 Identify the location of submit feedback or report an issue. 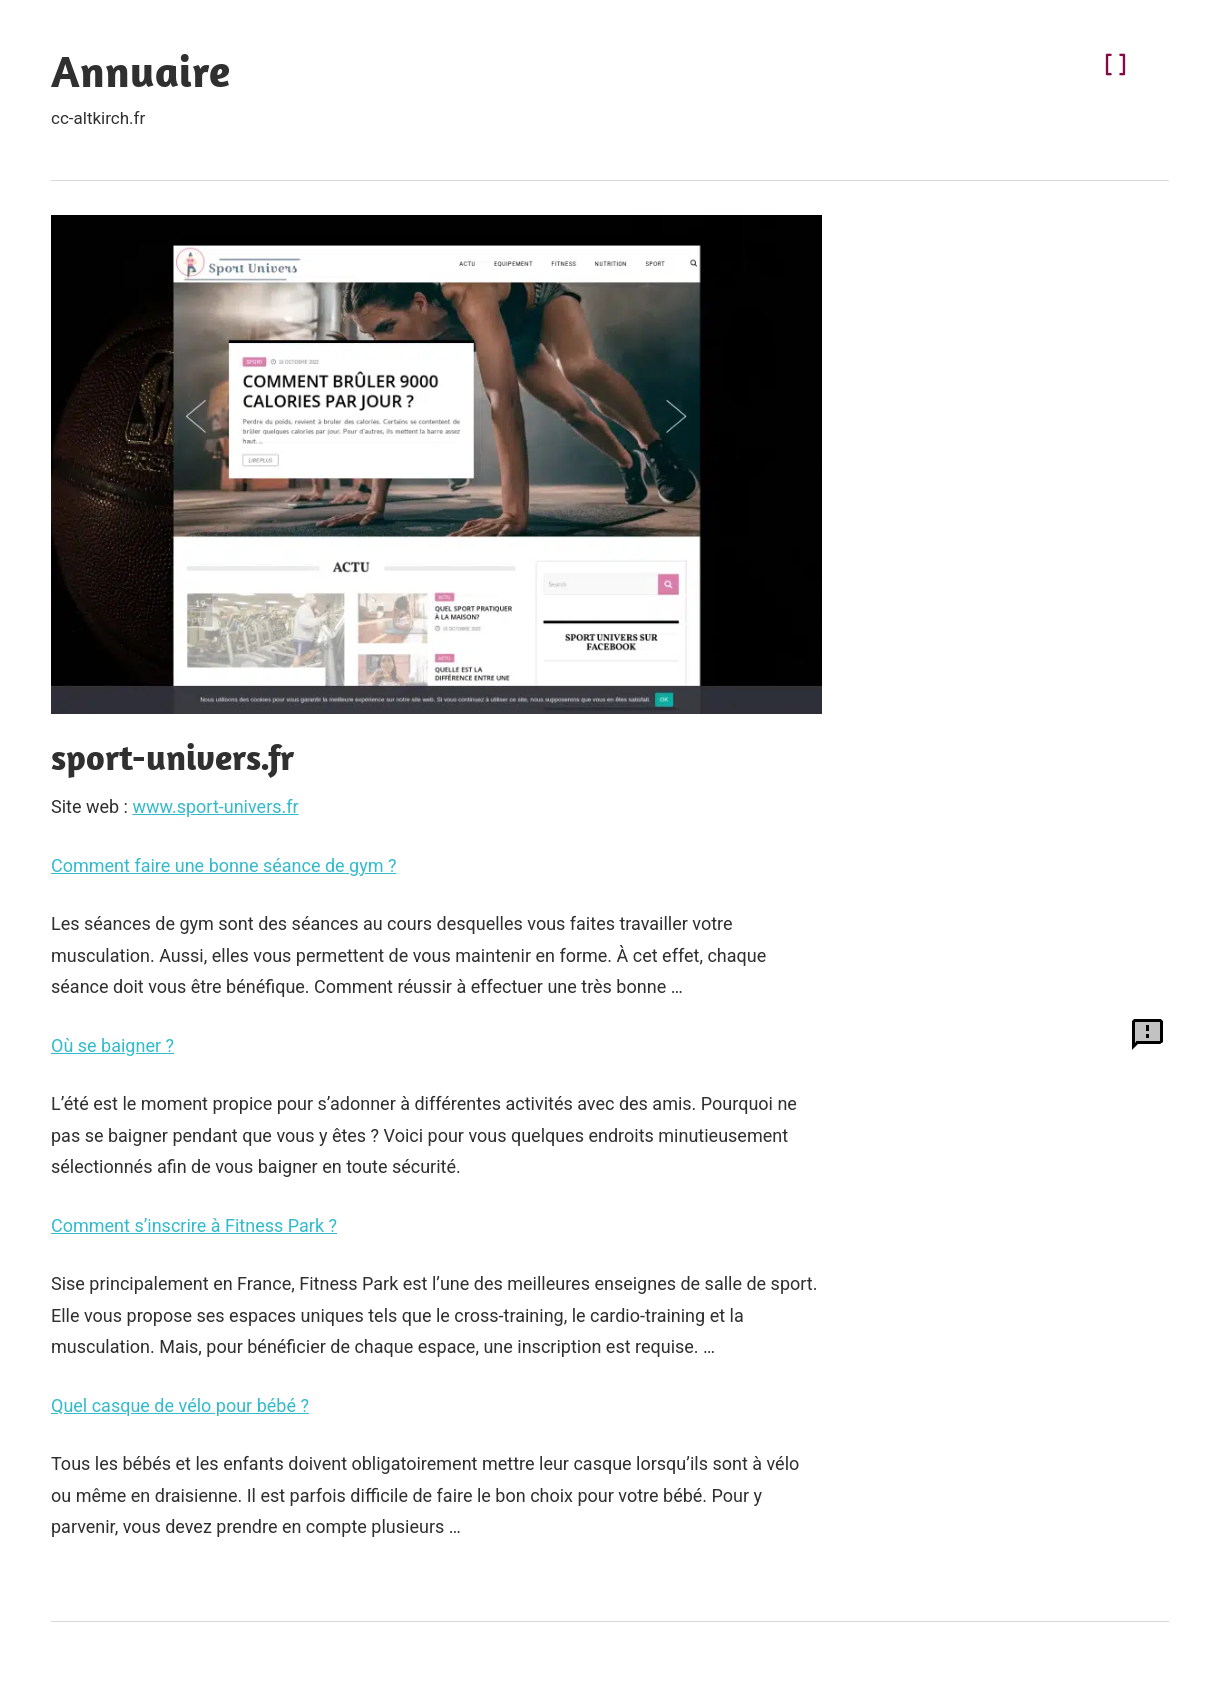
(1147, 1034).